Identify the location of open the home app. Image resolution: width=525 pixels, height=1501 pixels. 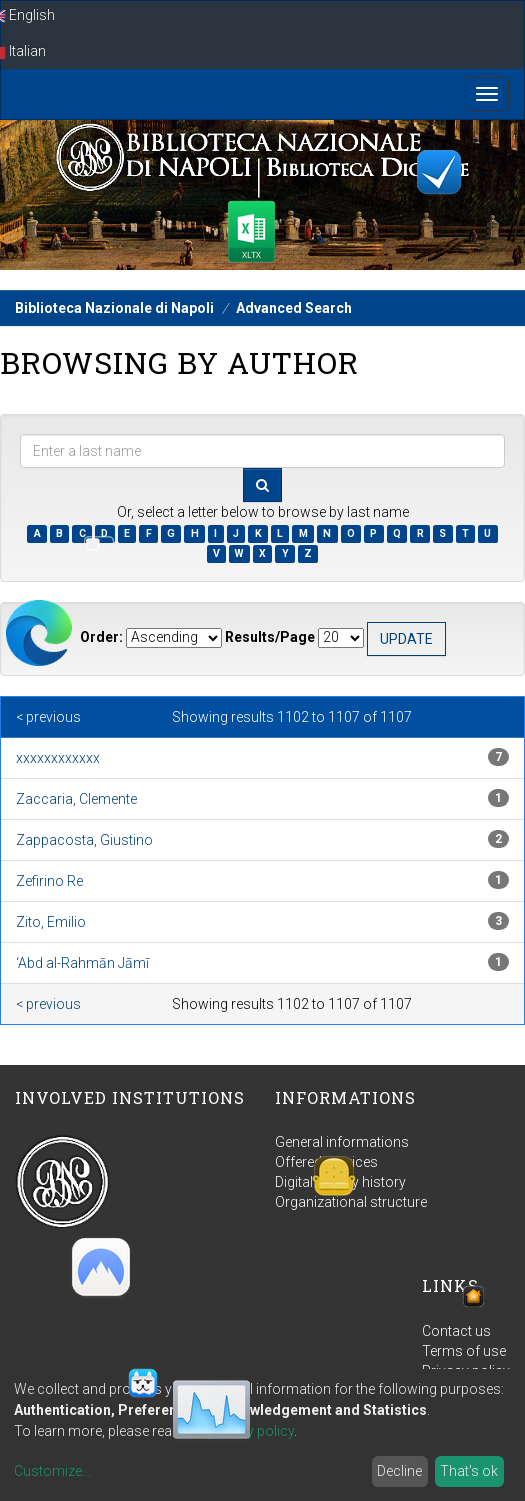
(473, 1296).